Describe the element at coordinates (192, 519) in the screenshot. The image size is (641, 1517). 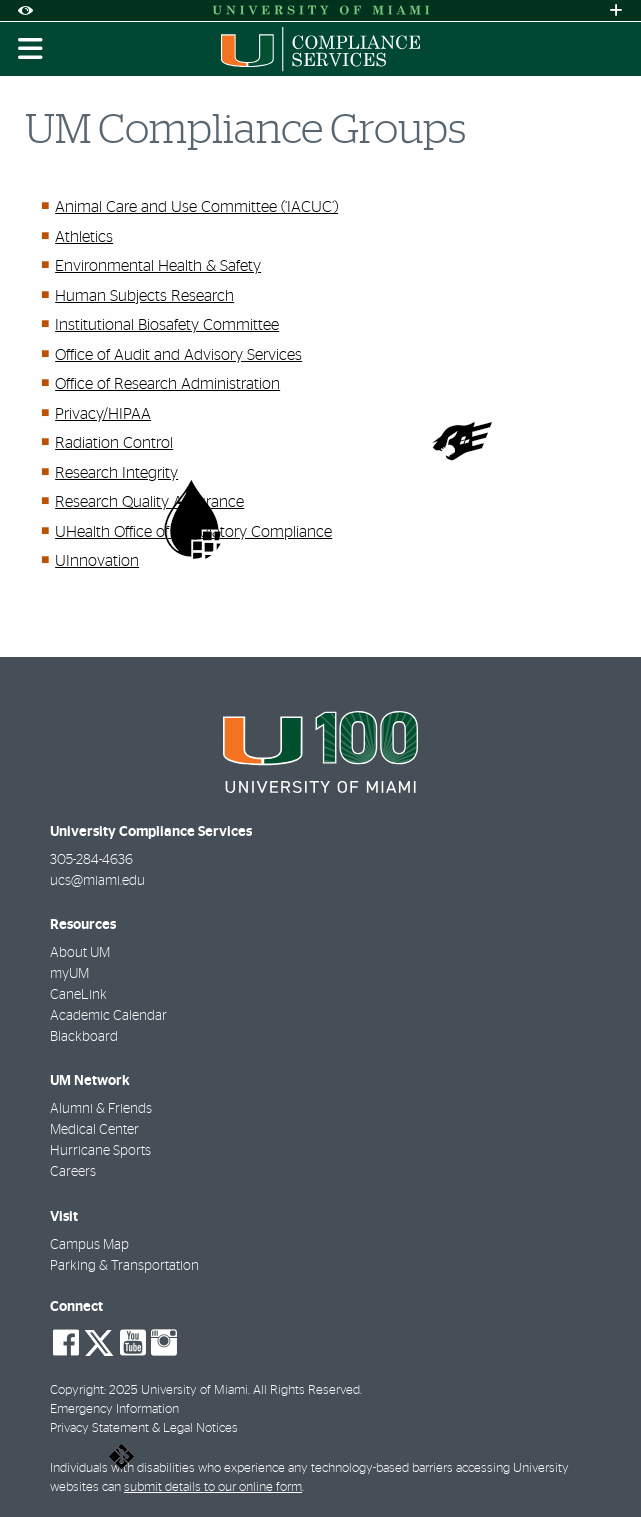
I see `Apache NiFi application logo` at that location.